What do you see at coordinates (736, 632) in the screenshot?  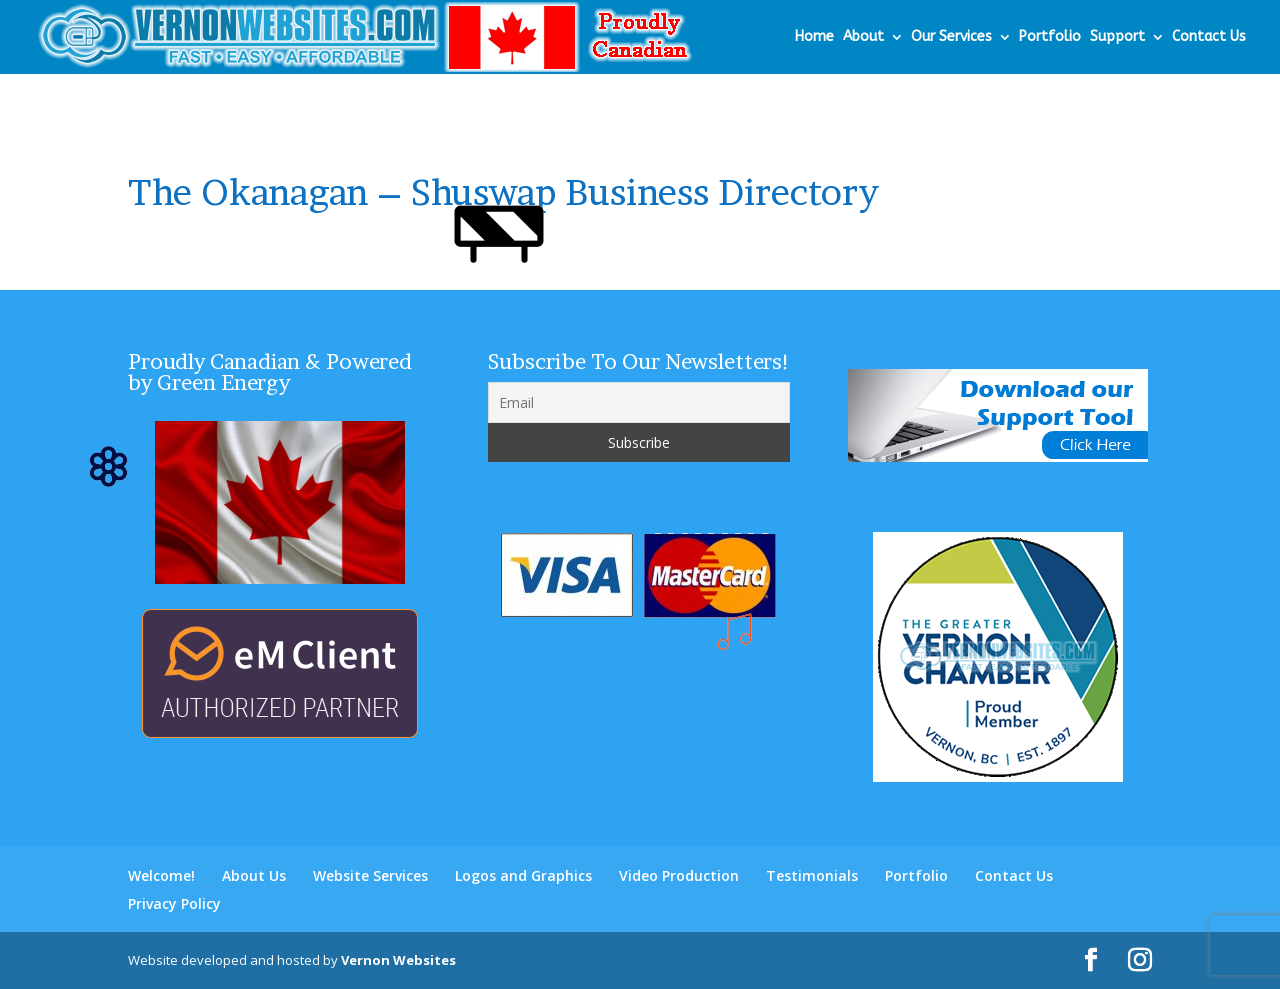 I see `access music or audio playback` at bounding box center [736, 632].